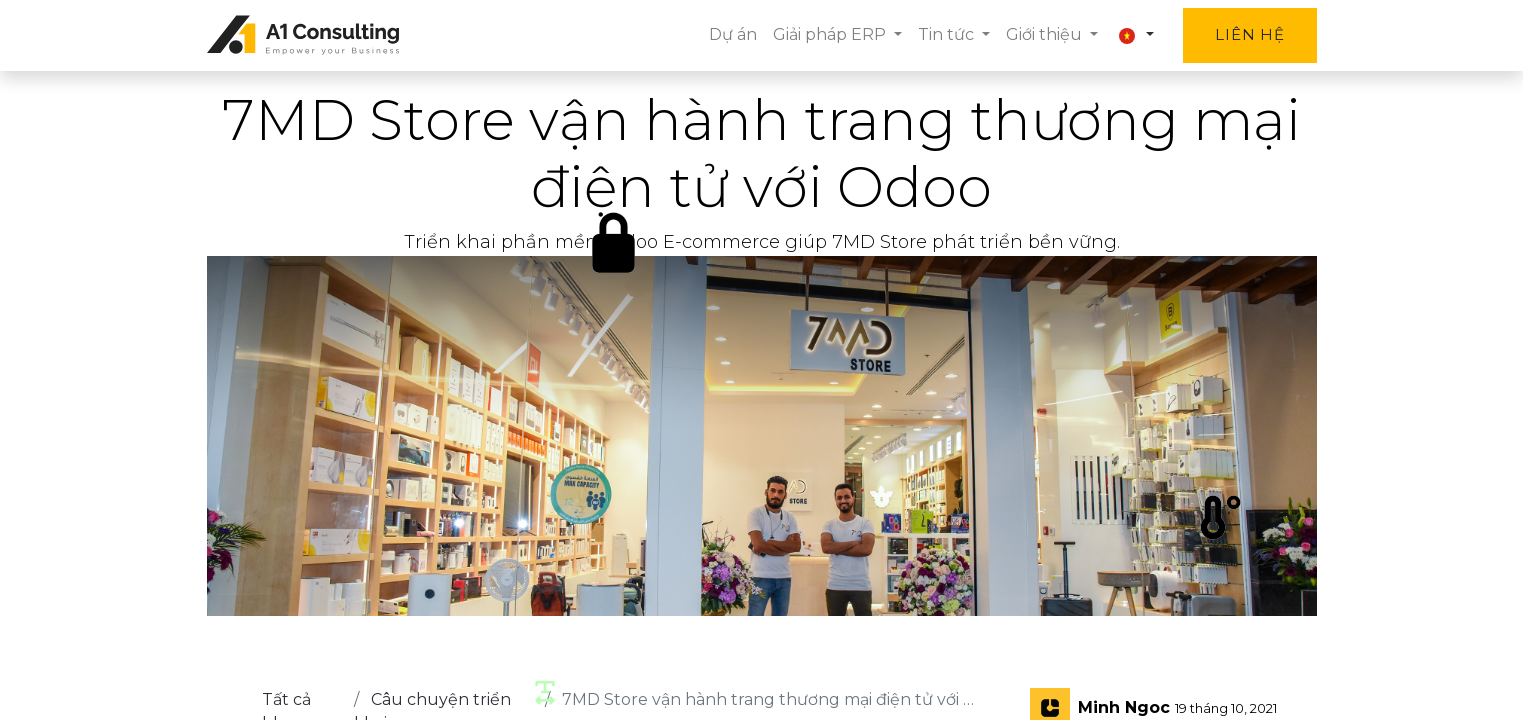  What do you see at coordinates (613, 244) in the screenshot?
I see `indicates a locked or secure item` at bounding box center [613, 244].